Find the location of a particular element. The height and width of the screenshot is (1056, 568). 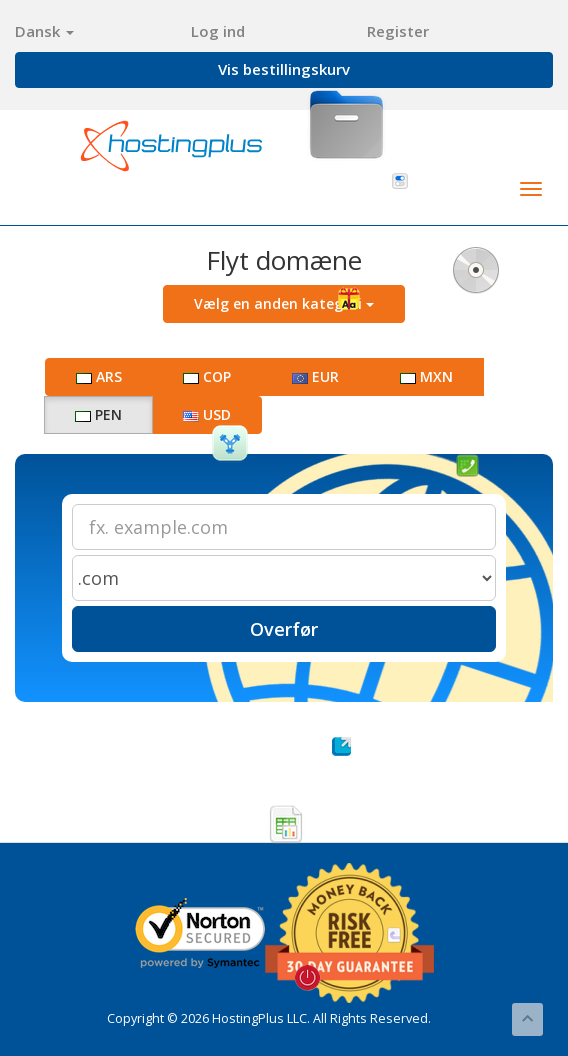

open the files app is located at coordinates (346, 124).